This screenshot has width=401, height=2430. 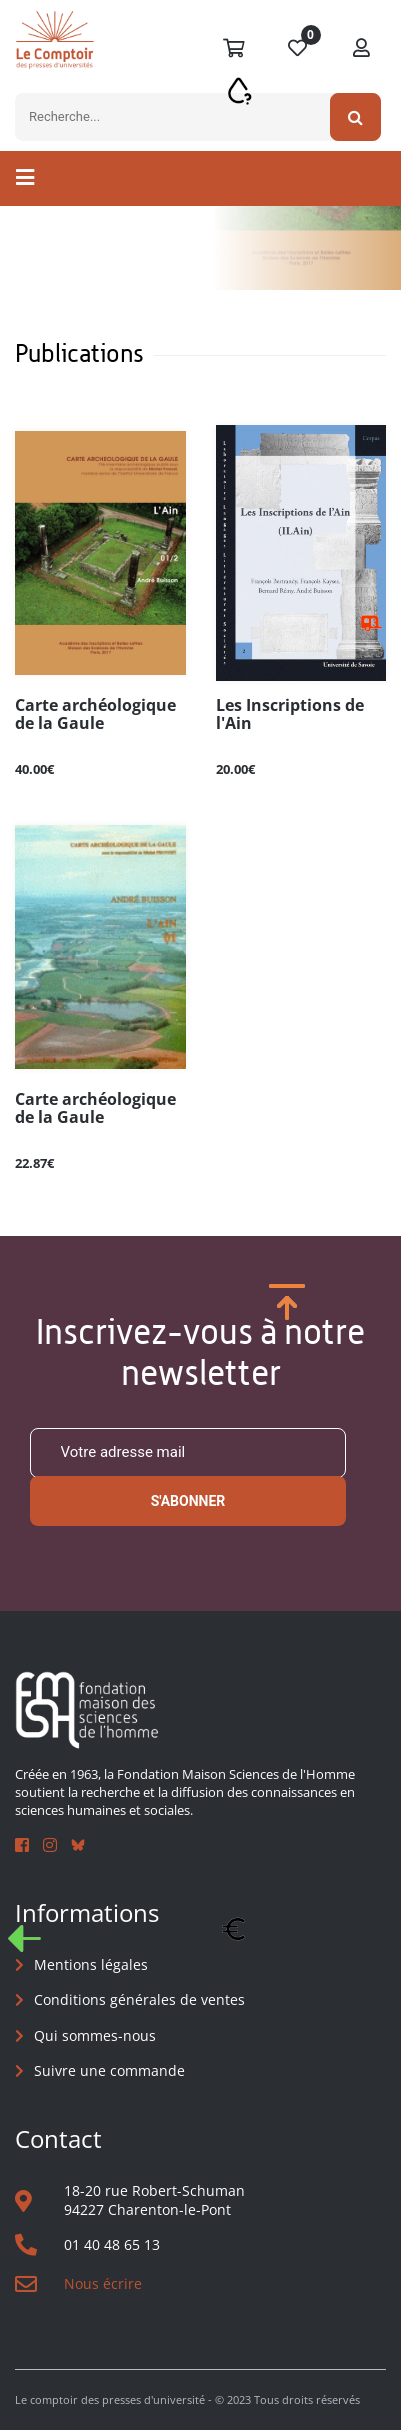 I want to click on go back to the previous screen, so click(x=24, y=1938).